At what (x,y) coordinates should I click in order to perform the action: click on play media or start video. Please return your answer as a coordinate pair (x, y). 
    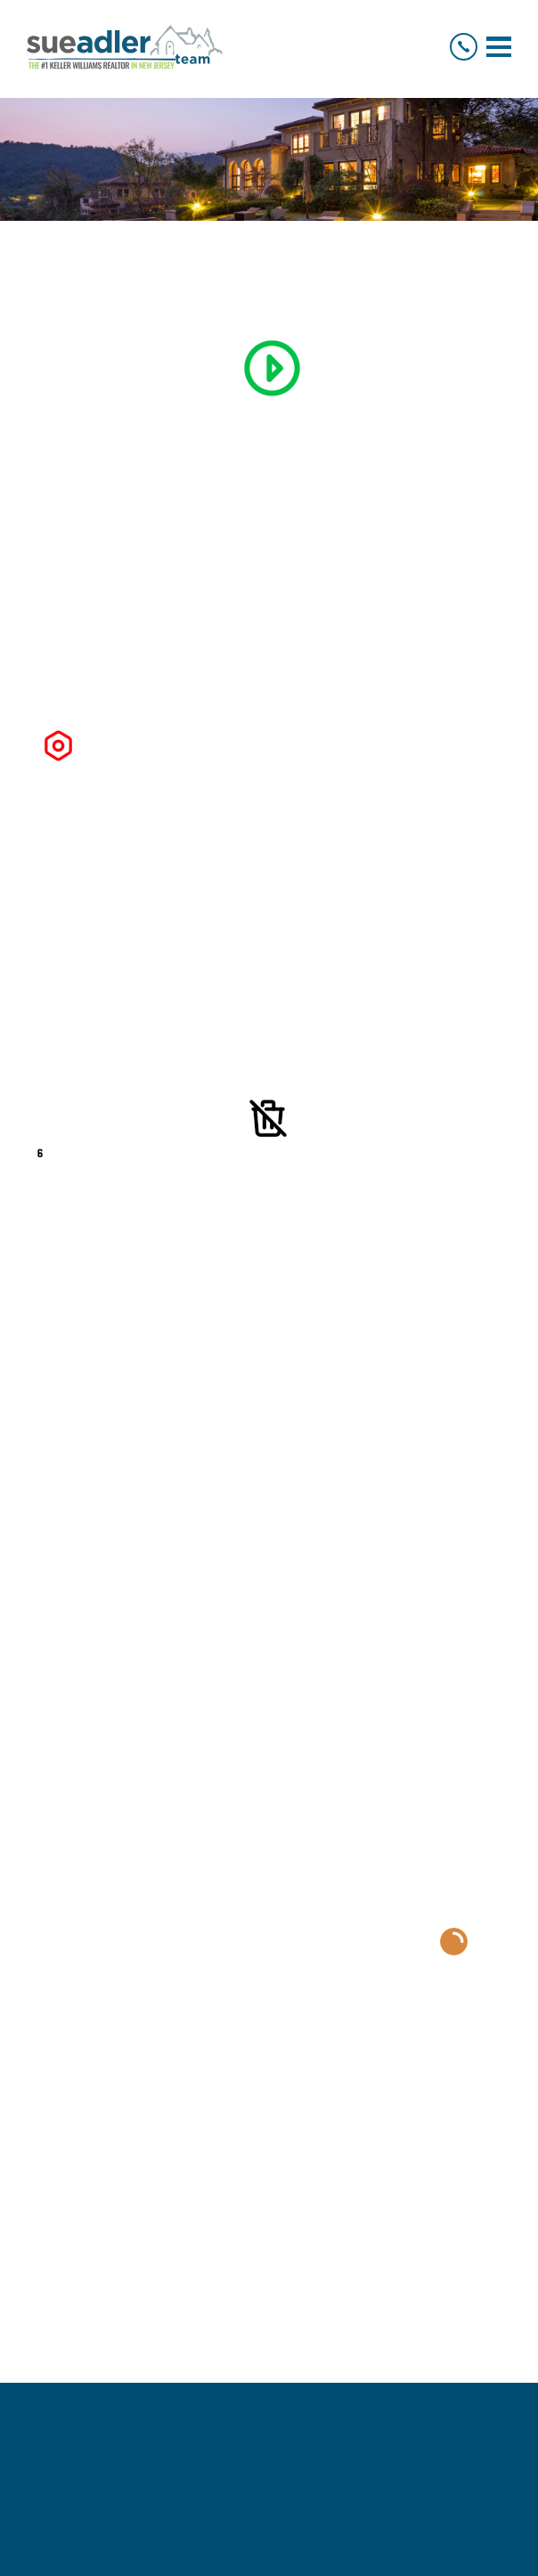
    Looking at the image, I should click on (272, 368).